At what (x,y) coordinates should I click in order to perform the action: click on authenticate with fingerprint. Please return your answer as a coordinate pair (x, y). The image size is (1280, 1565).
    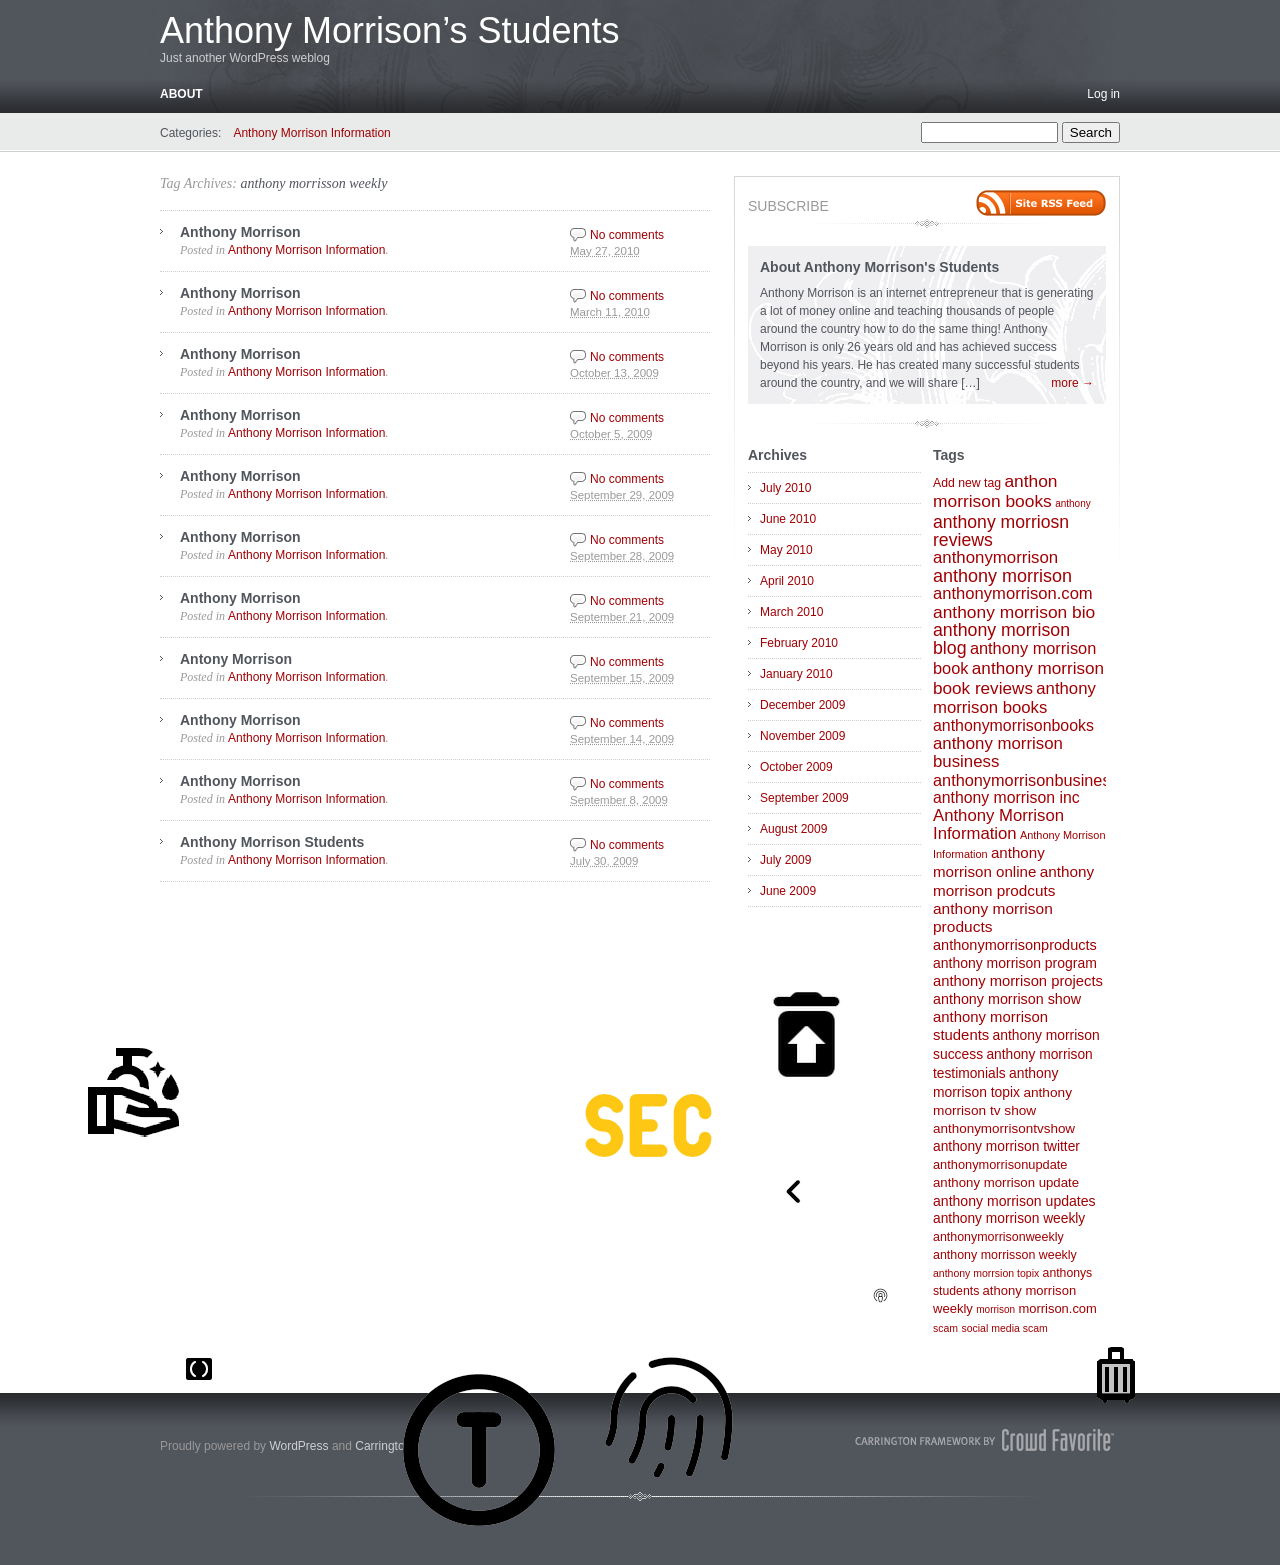
    Looking at the image, I should click on (671, 1418).